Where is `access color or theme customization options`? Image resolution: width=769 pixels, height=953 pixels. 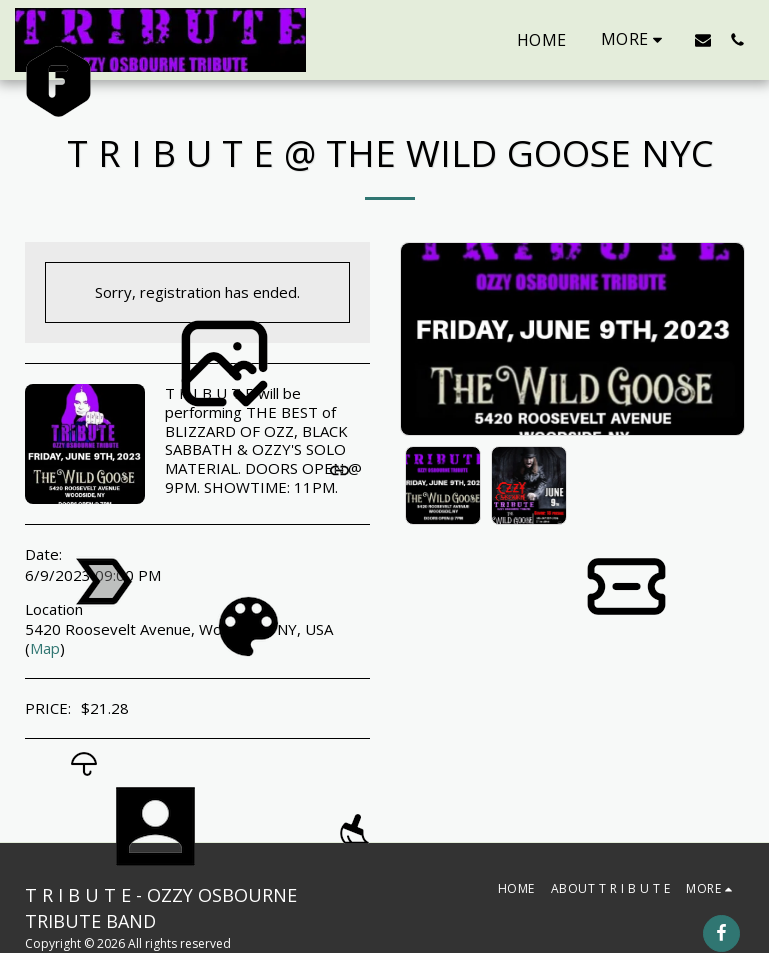
access color or theme customization options is located at coordinates (248, 626).